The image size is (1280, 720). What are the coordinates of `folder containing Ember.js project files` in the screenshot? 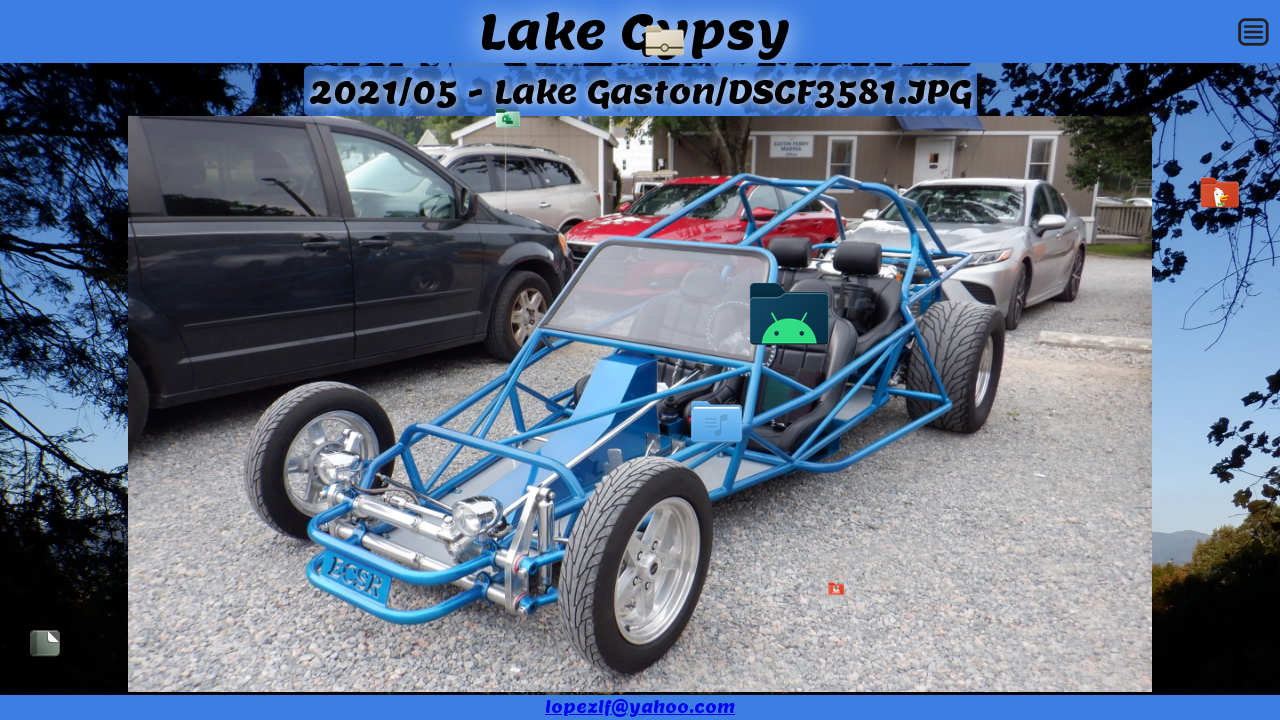 It's located at (836, 589).